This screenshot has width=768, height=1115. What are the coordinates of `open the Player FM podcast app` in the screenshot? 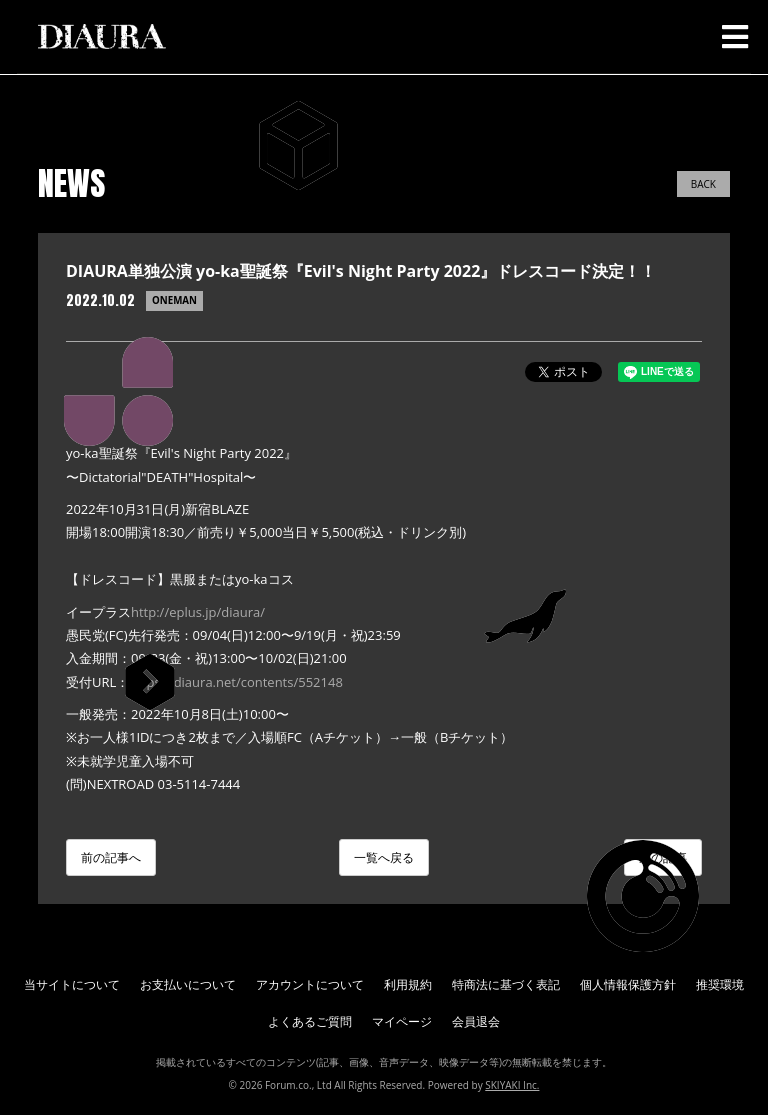 It's located at (643, 896).